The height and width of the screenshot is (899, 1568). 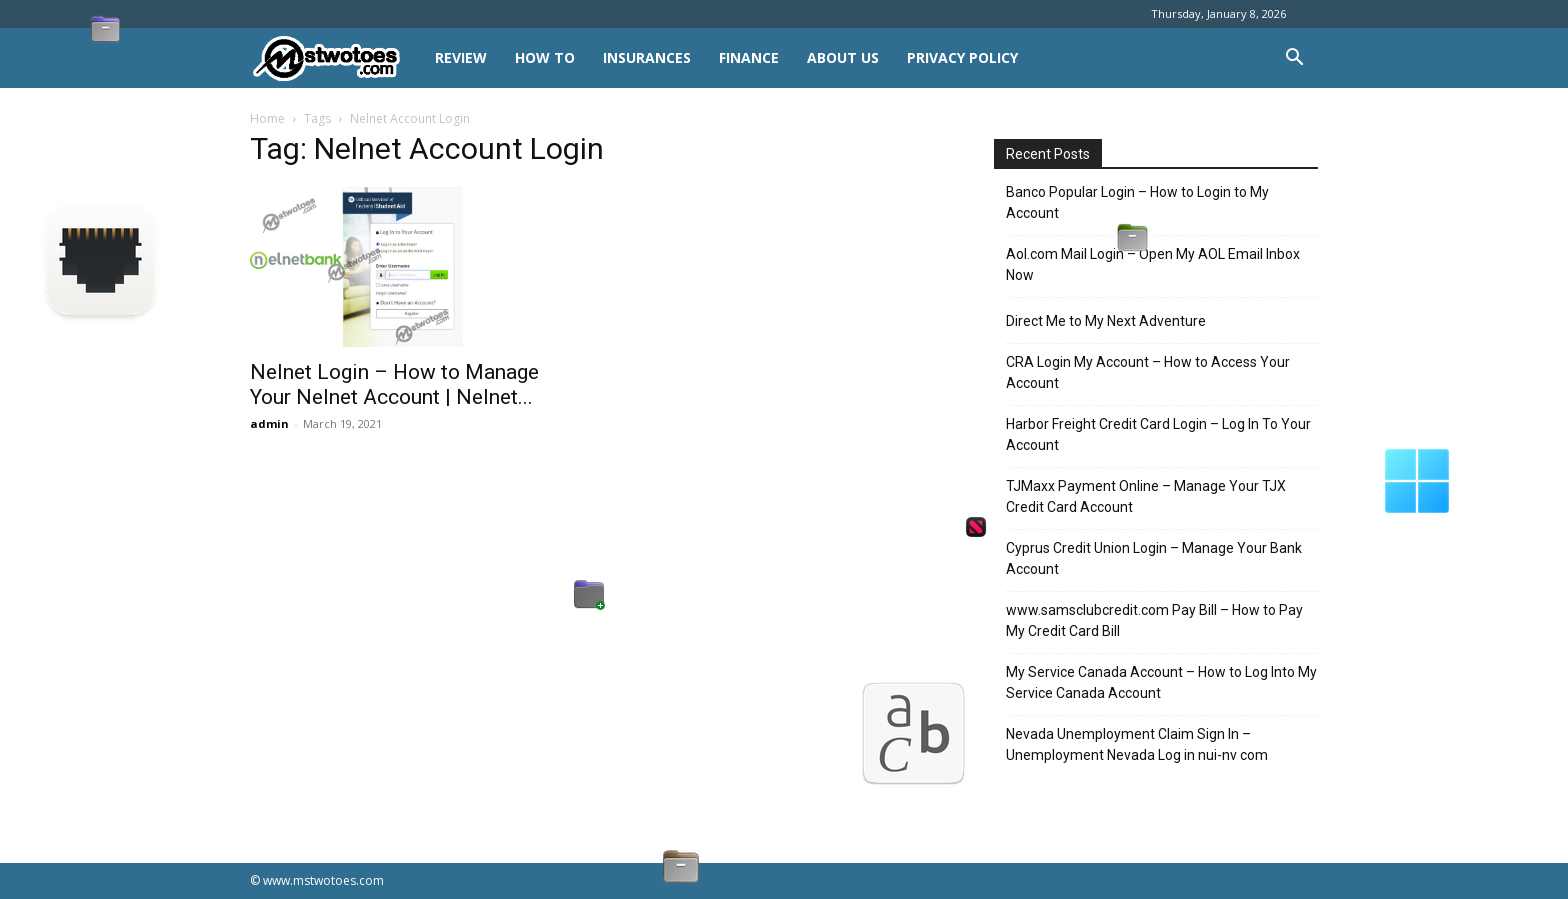 What do you see at coordinates (589, 594) in the screenshot?
I see `create a new folder` at bounding box center [589, 594].